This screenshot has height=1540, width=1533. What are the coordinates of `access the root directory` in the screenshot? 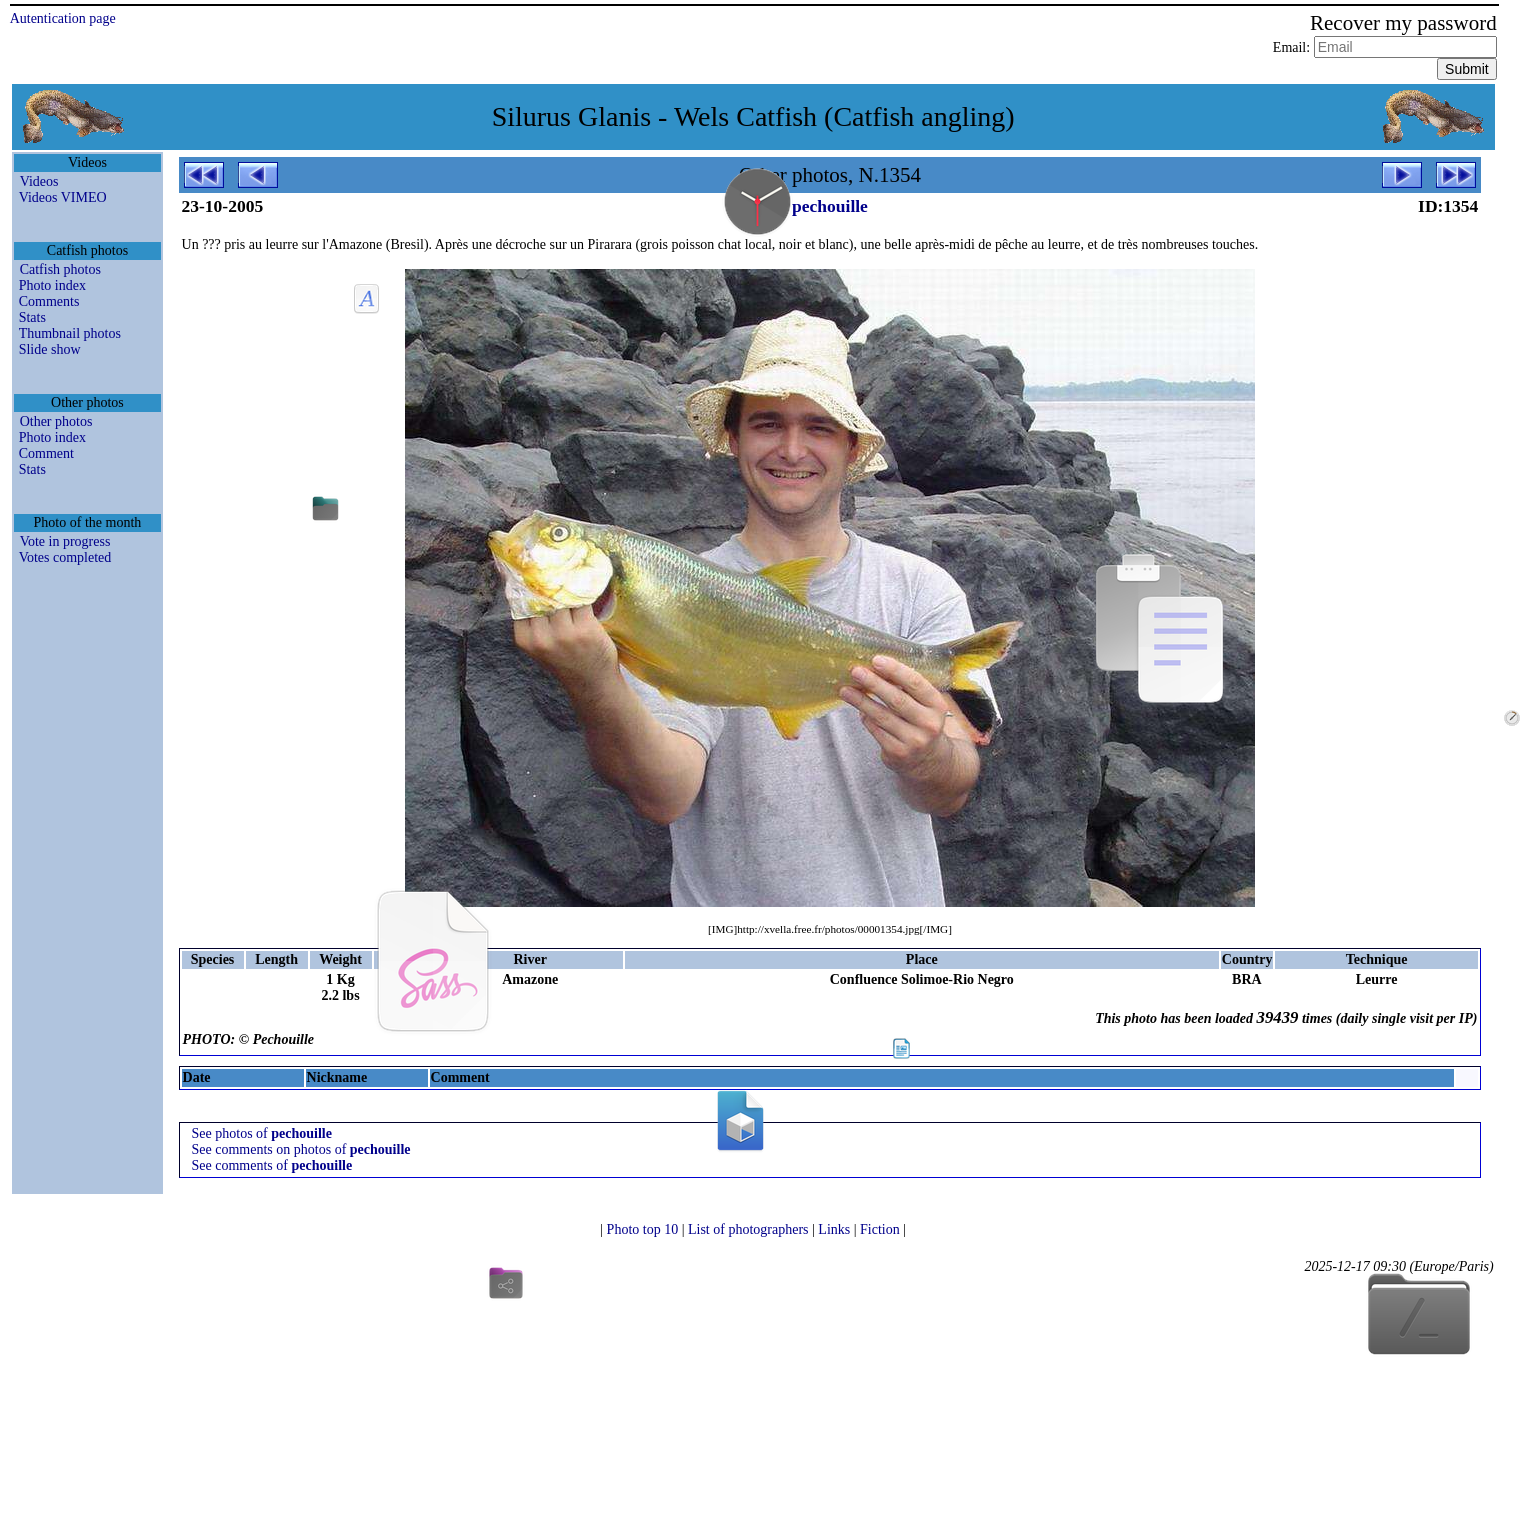 It's located at (1419, 1314).